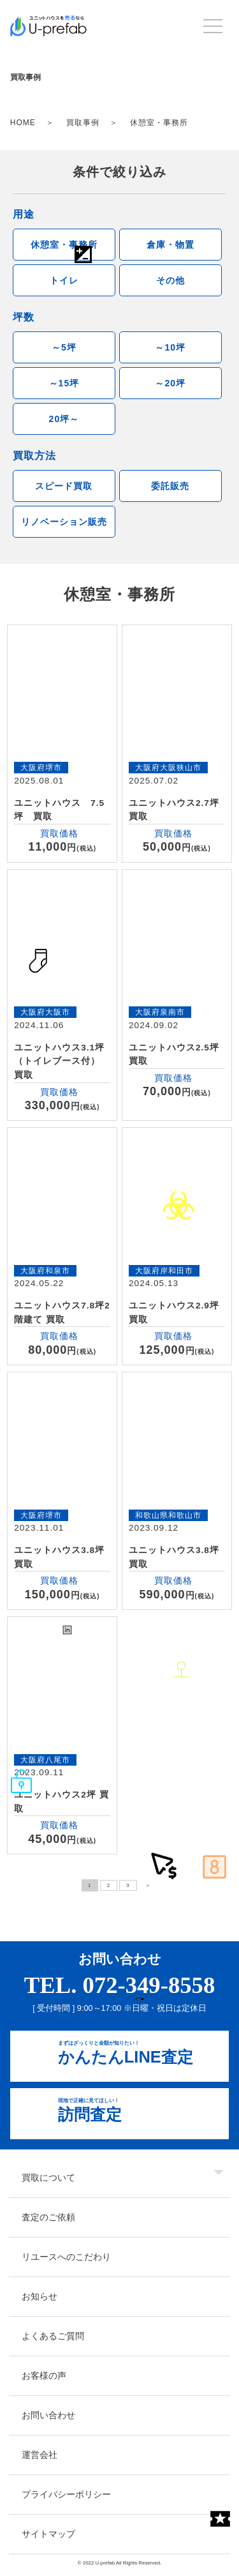  What do you see at coordinates (178, 1206) in the screenshot?
I see `indicates hazardous or dangerous content warning` at bounding box center [178, 1206].